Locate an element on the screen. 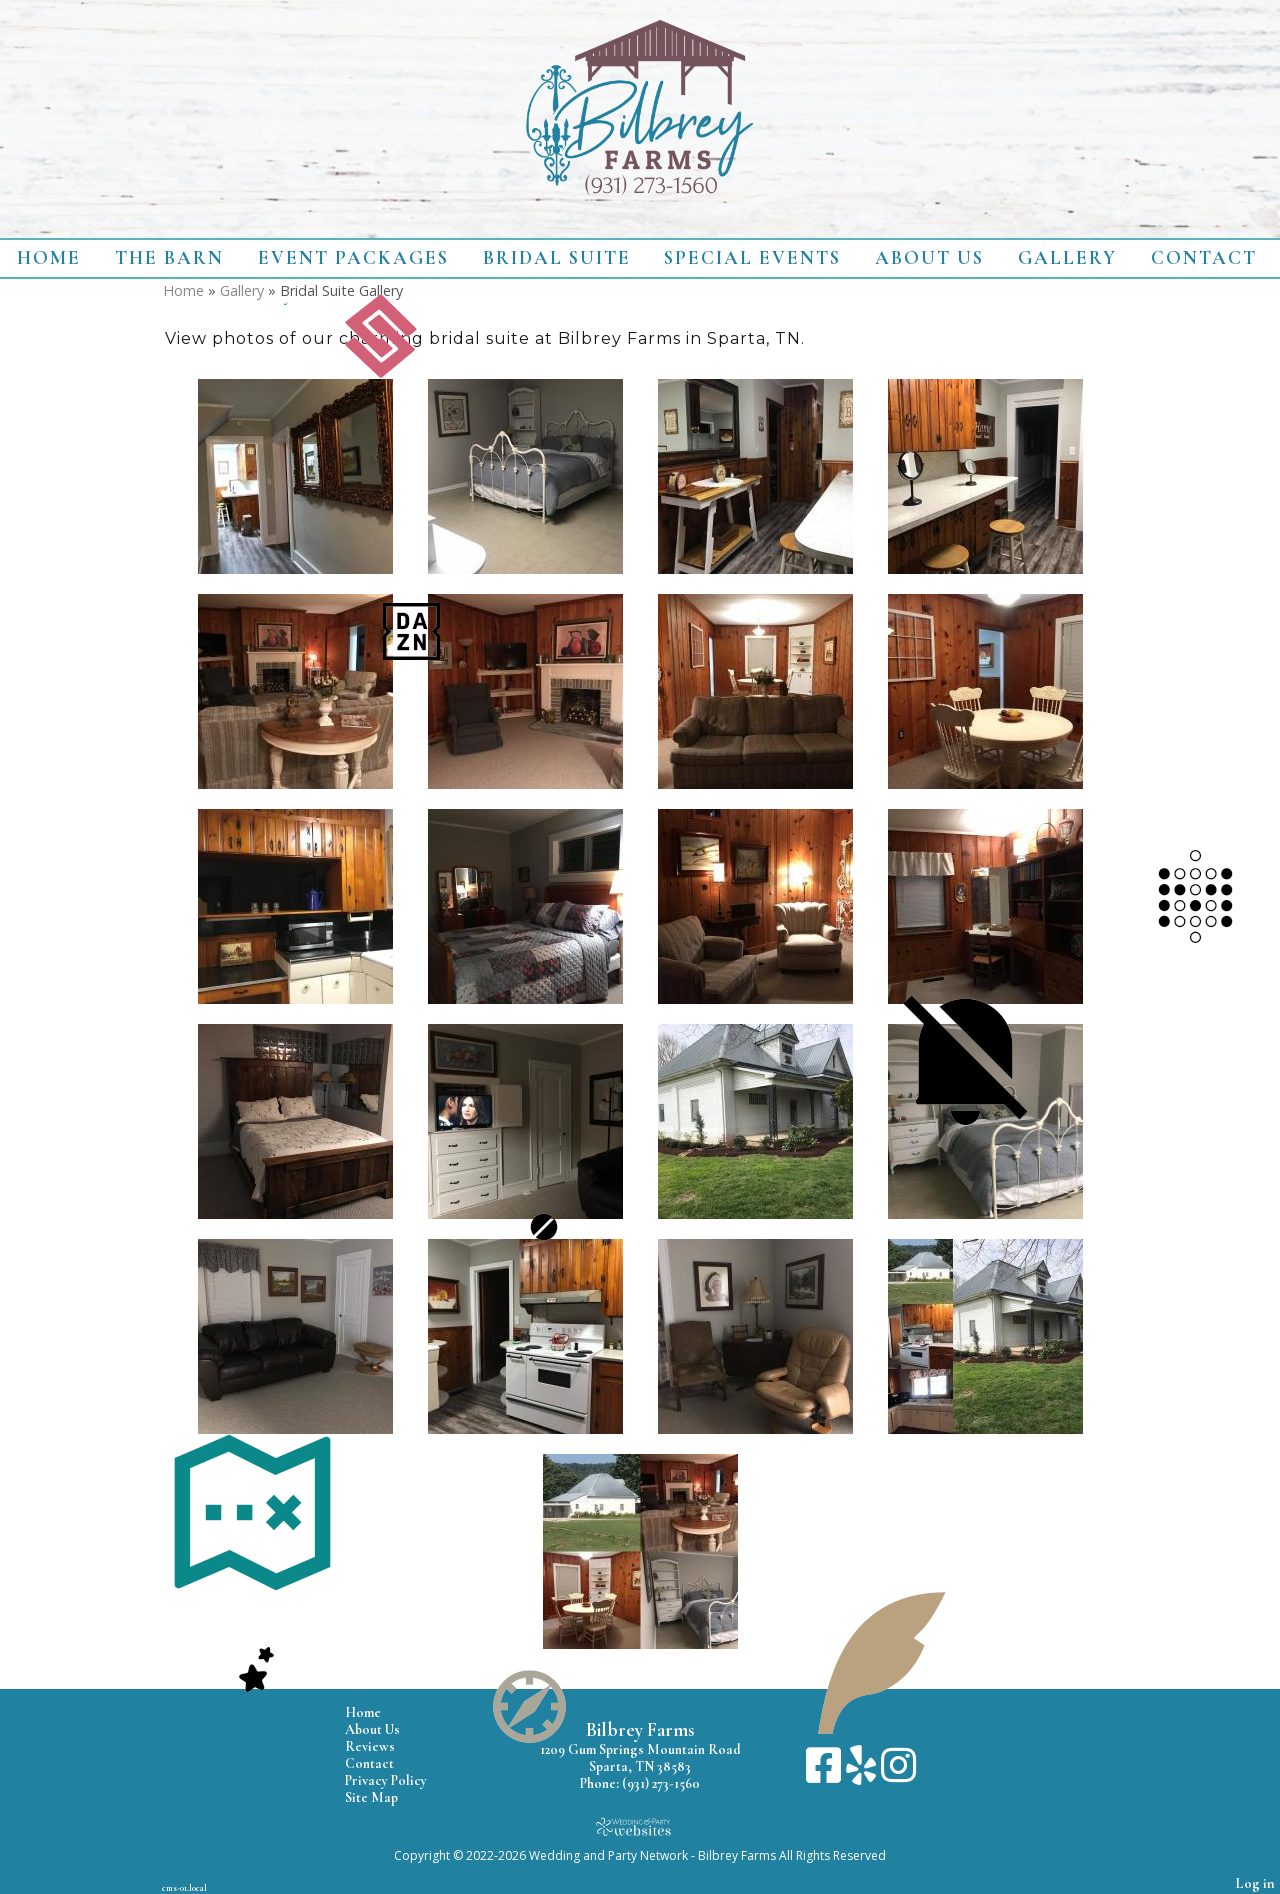 This screenshot has height=1894, width=1280. view treasure map or hidden location is located at coordinates (252, 1512).